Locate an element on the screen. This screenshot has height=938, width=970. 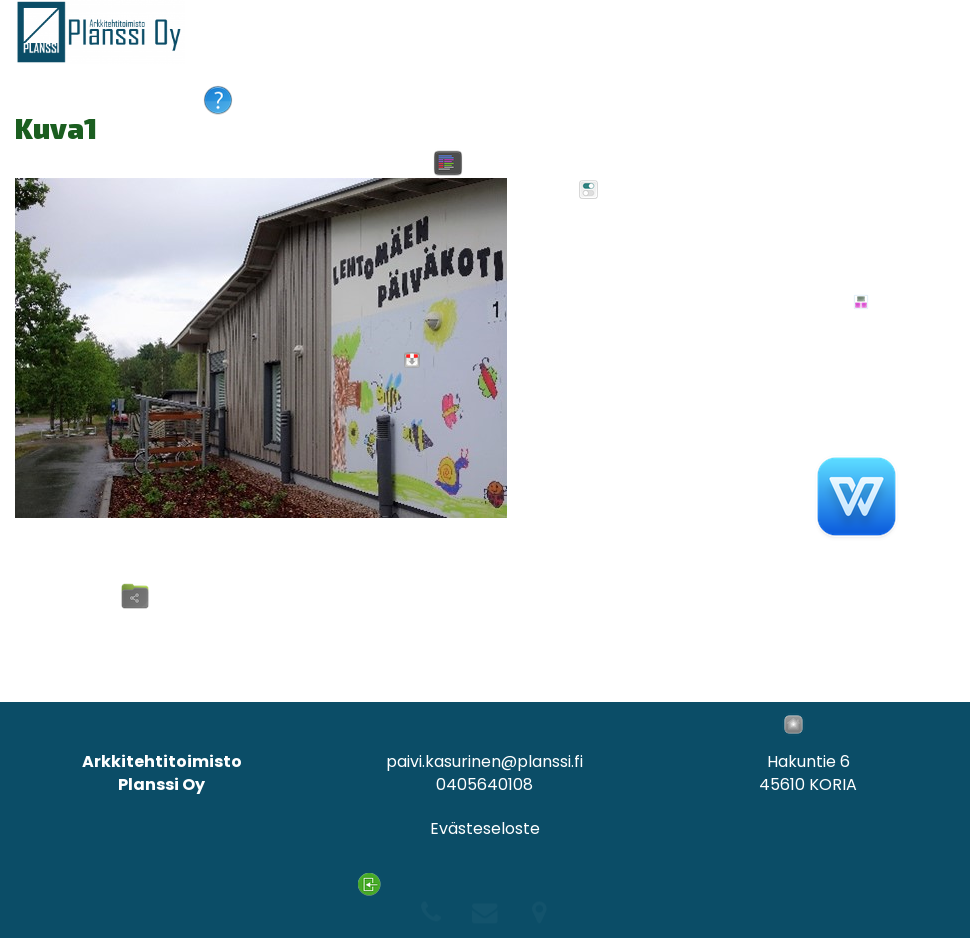
select all items in the current view is located at coordinates (861, 302).